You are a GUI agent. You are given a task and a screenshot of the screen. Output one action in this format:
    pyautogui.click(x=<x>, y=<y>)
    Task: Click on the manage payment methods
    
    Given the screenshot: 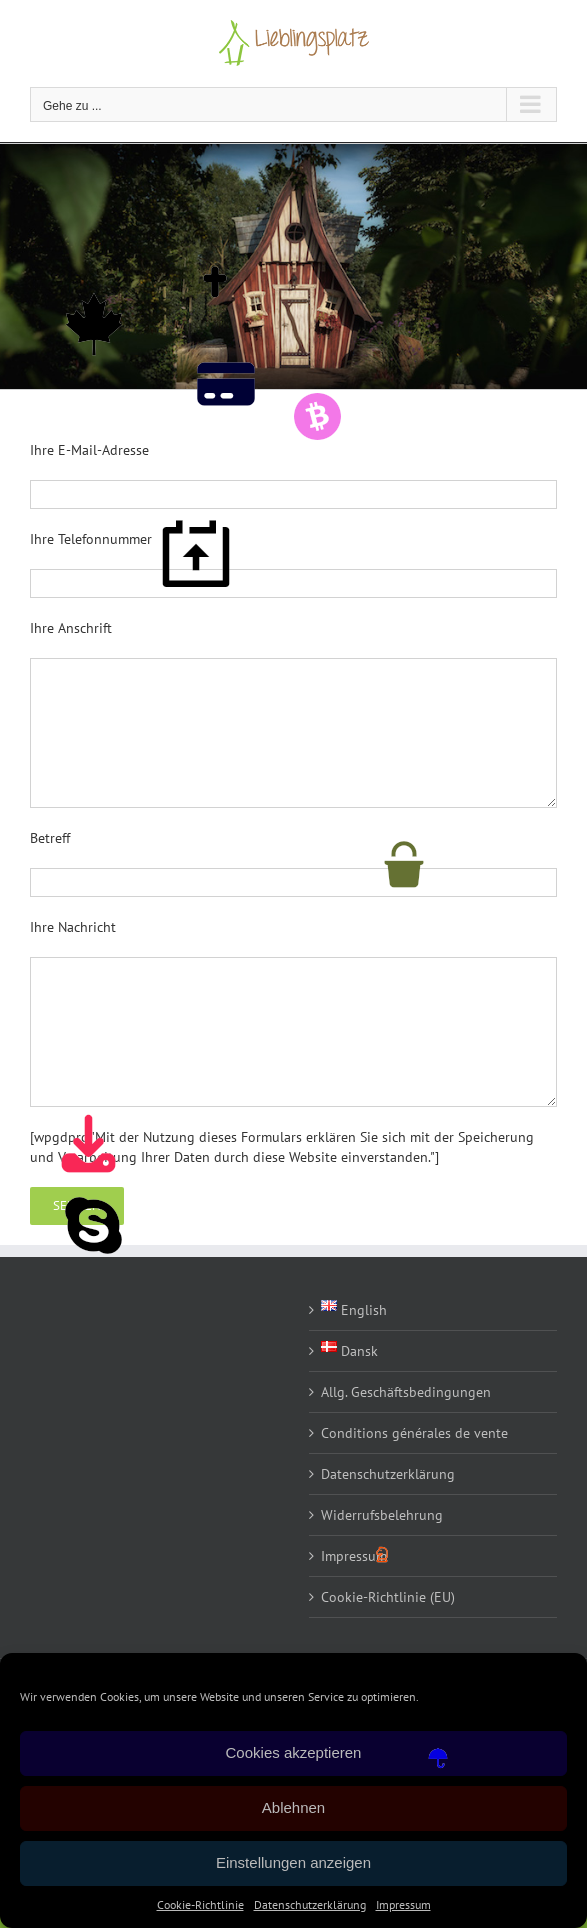 What is the action you would take?
    pyautogui.click(x=226, y=384)
    